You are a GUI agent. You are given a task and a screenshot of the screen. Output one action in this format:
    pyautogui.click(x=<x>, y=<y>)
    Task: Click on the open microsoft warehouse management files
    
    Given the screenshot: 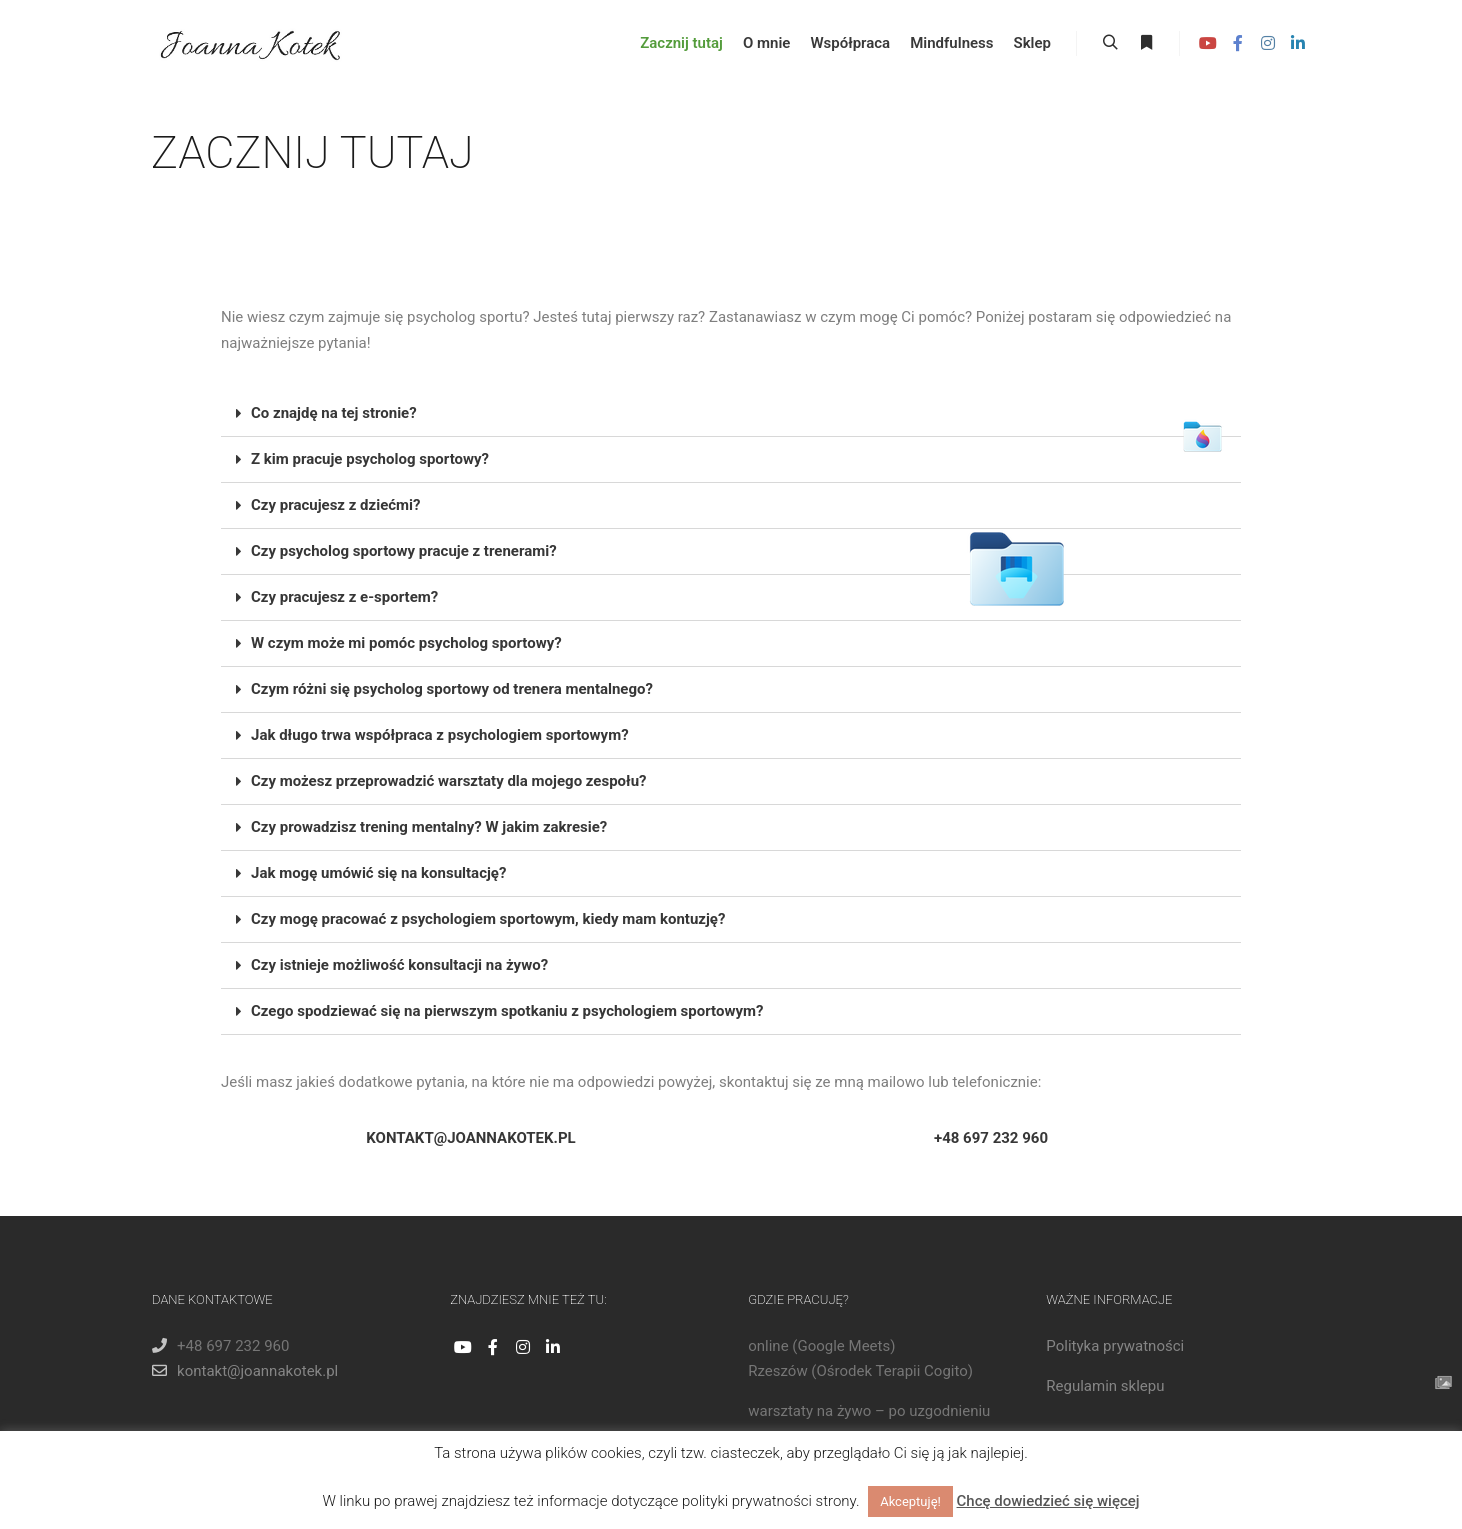 What is the action you would take?
    pyautogui.click(x=1016, y=571)
    